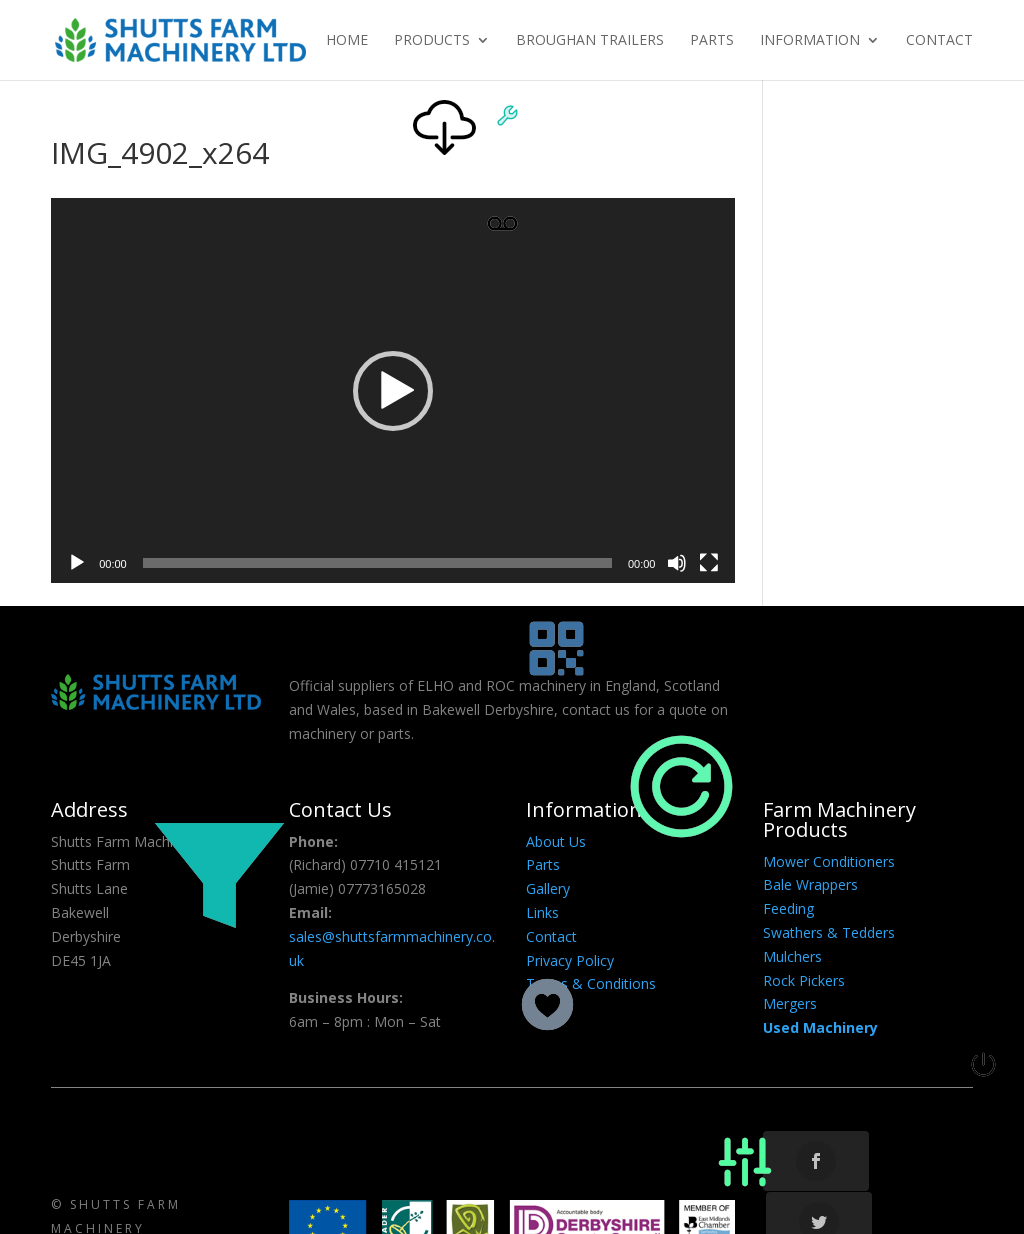 Image resolution: width=1024 pixels, height=1234 pixels. I want to click on turn off or shut down the device, so click(983, 1064).